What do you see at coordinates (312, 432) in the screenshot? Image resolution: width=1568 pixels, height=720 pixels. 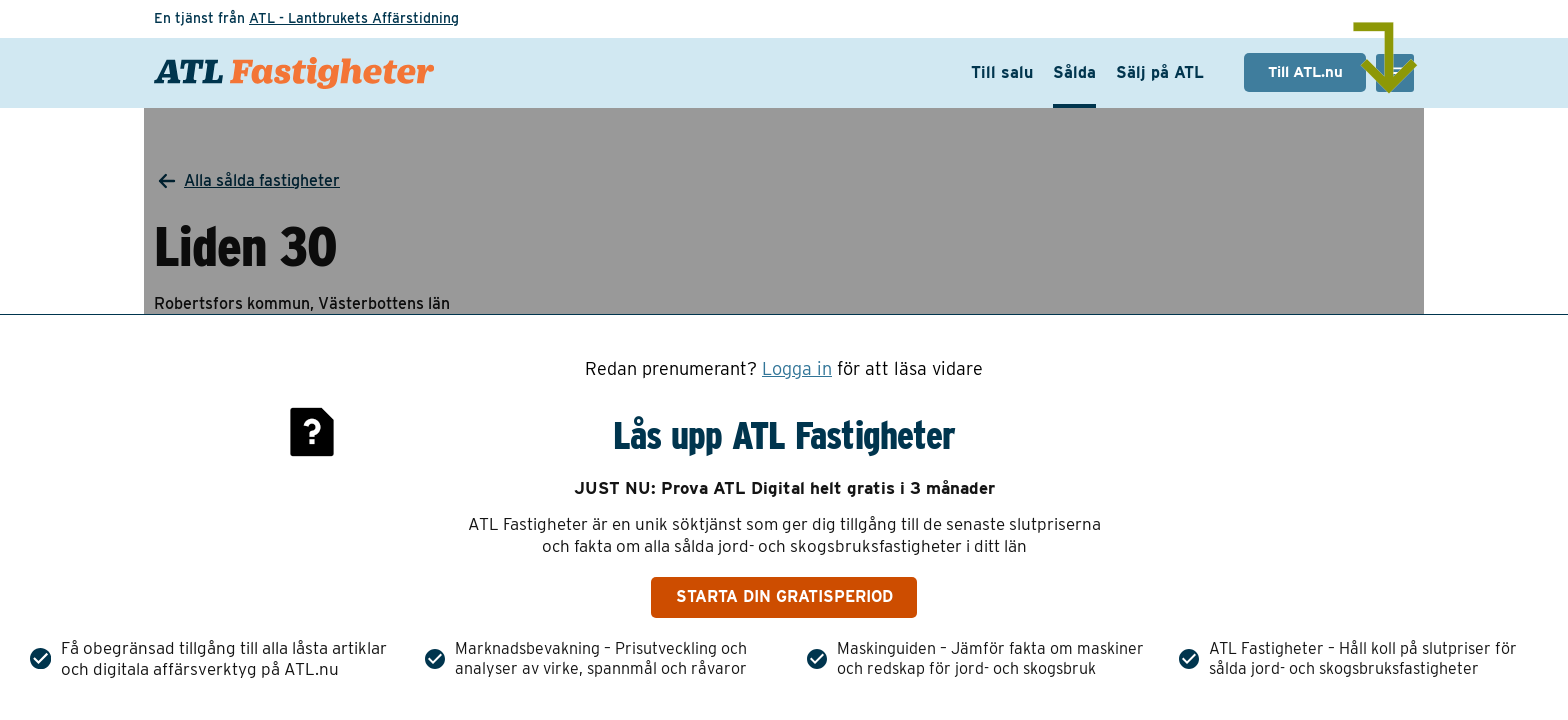 I see `unknown or unrecognized file type` at bounding box center [312, 432].